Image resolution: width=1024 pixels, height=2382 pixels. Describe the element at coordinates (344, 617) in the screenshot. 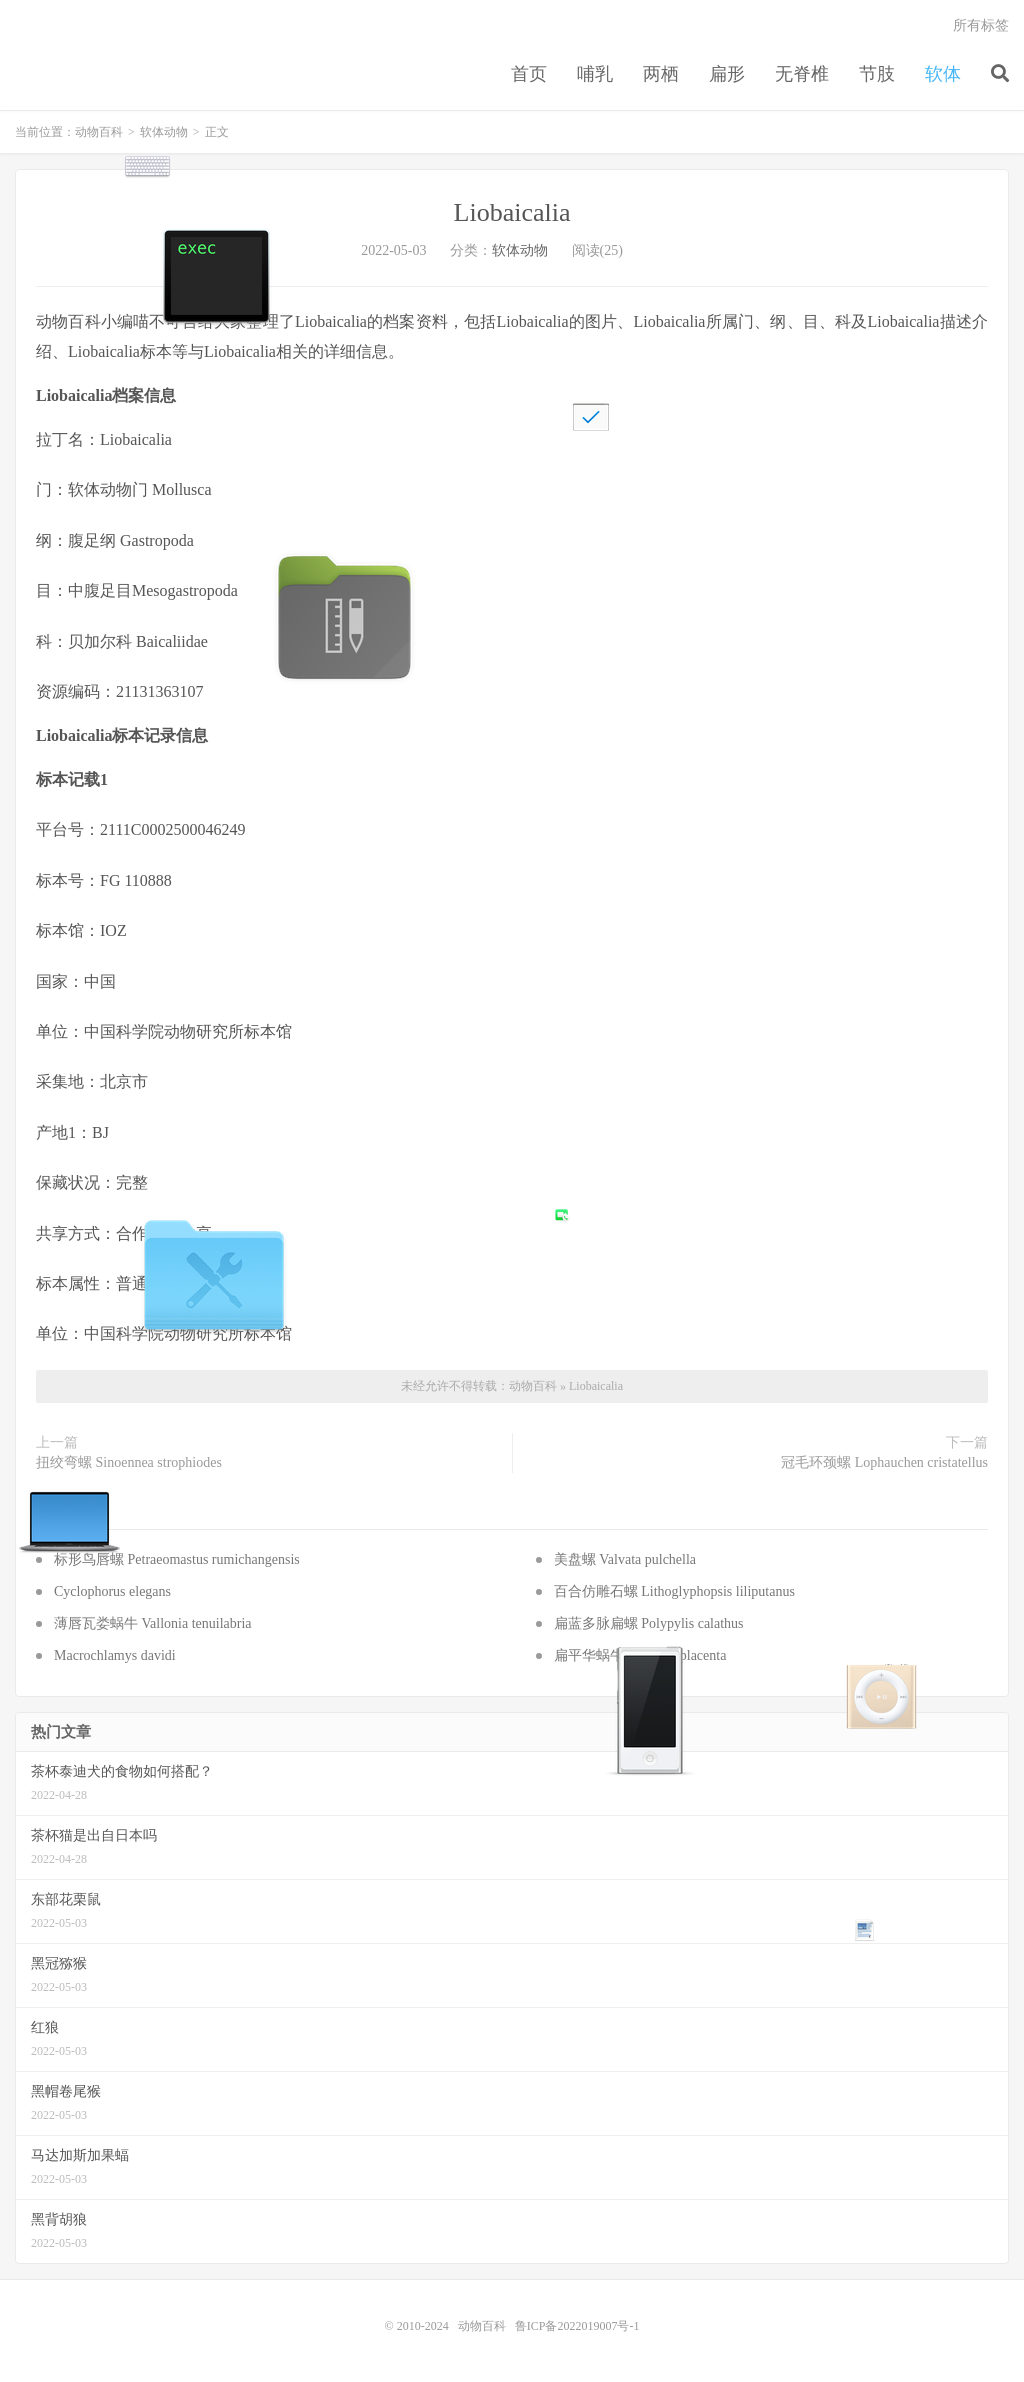

I see `open templates folder` at that location.